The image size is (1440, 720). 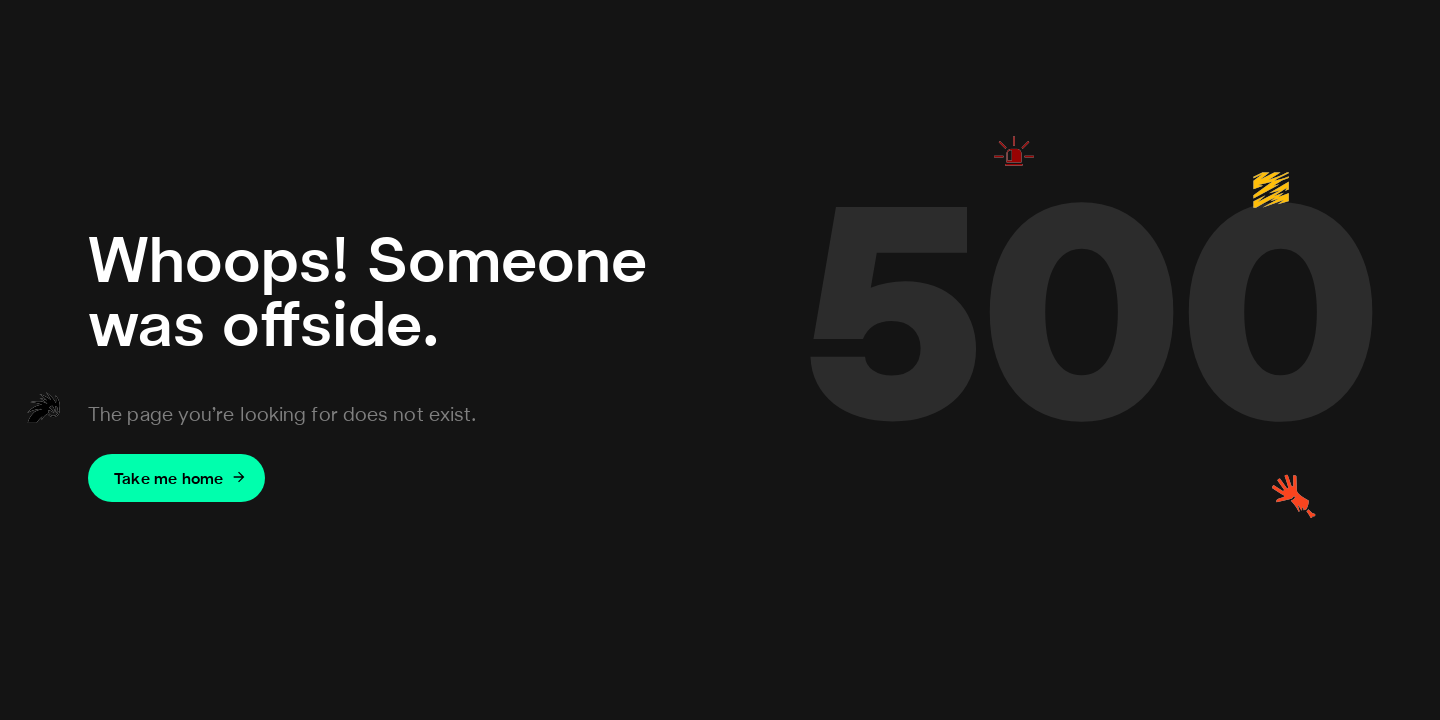 What do you see at coordinates (1271, 190) in the screenshot?
I see `indicates signal interference or connection static` at bounding box center [1271, 190].